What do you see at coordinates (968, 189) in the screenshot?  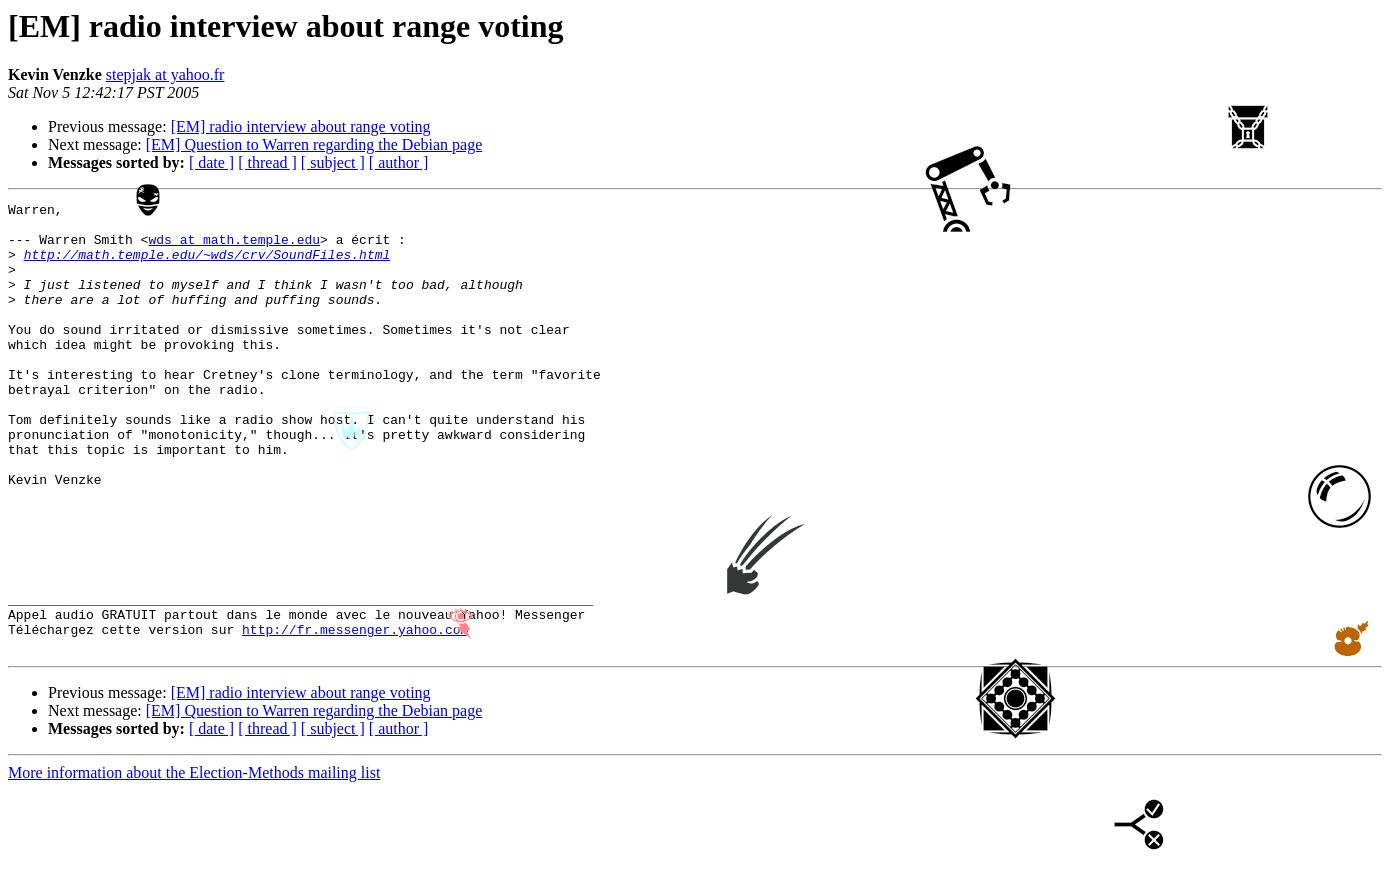 I see `access cargo or shipping management features` at bounding box center [968, 189].